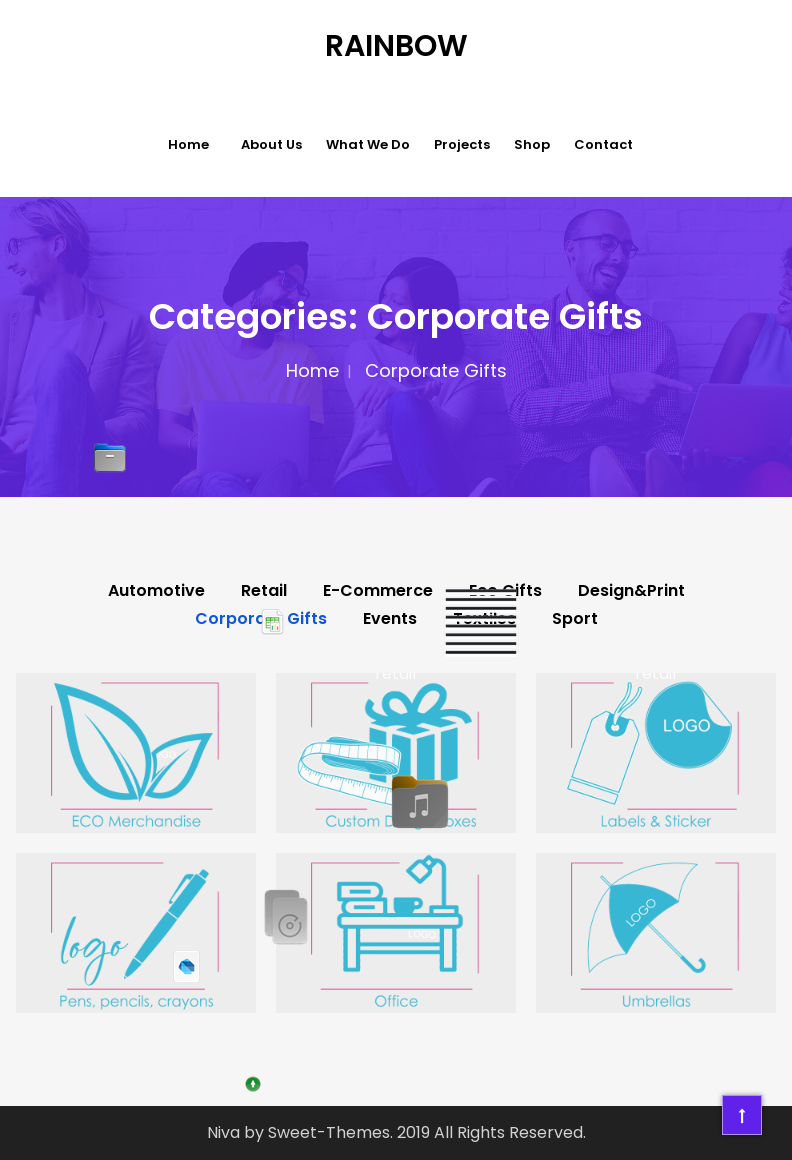 Image resolution: width=792 pixels, height=1160 pixels. What do you see at coordinates (253, 1084) in the screenshot?
I see `indicates a software update is available` at bounding box center [253, 1084].